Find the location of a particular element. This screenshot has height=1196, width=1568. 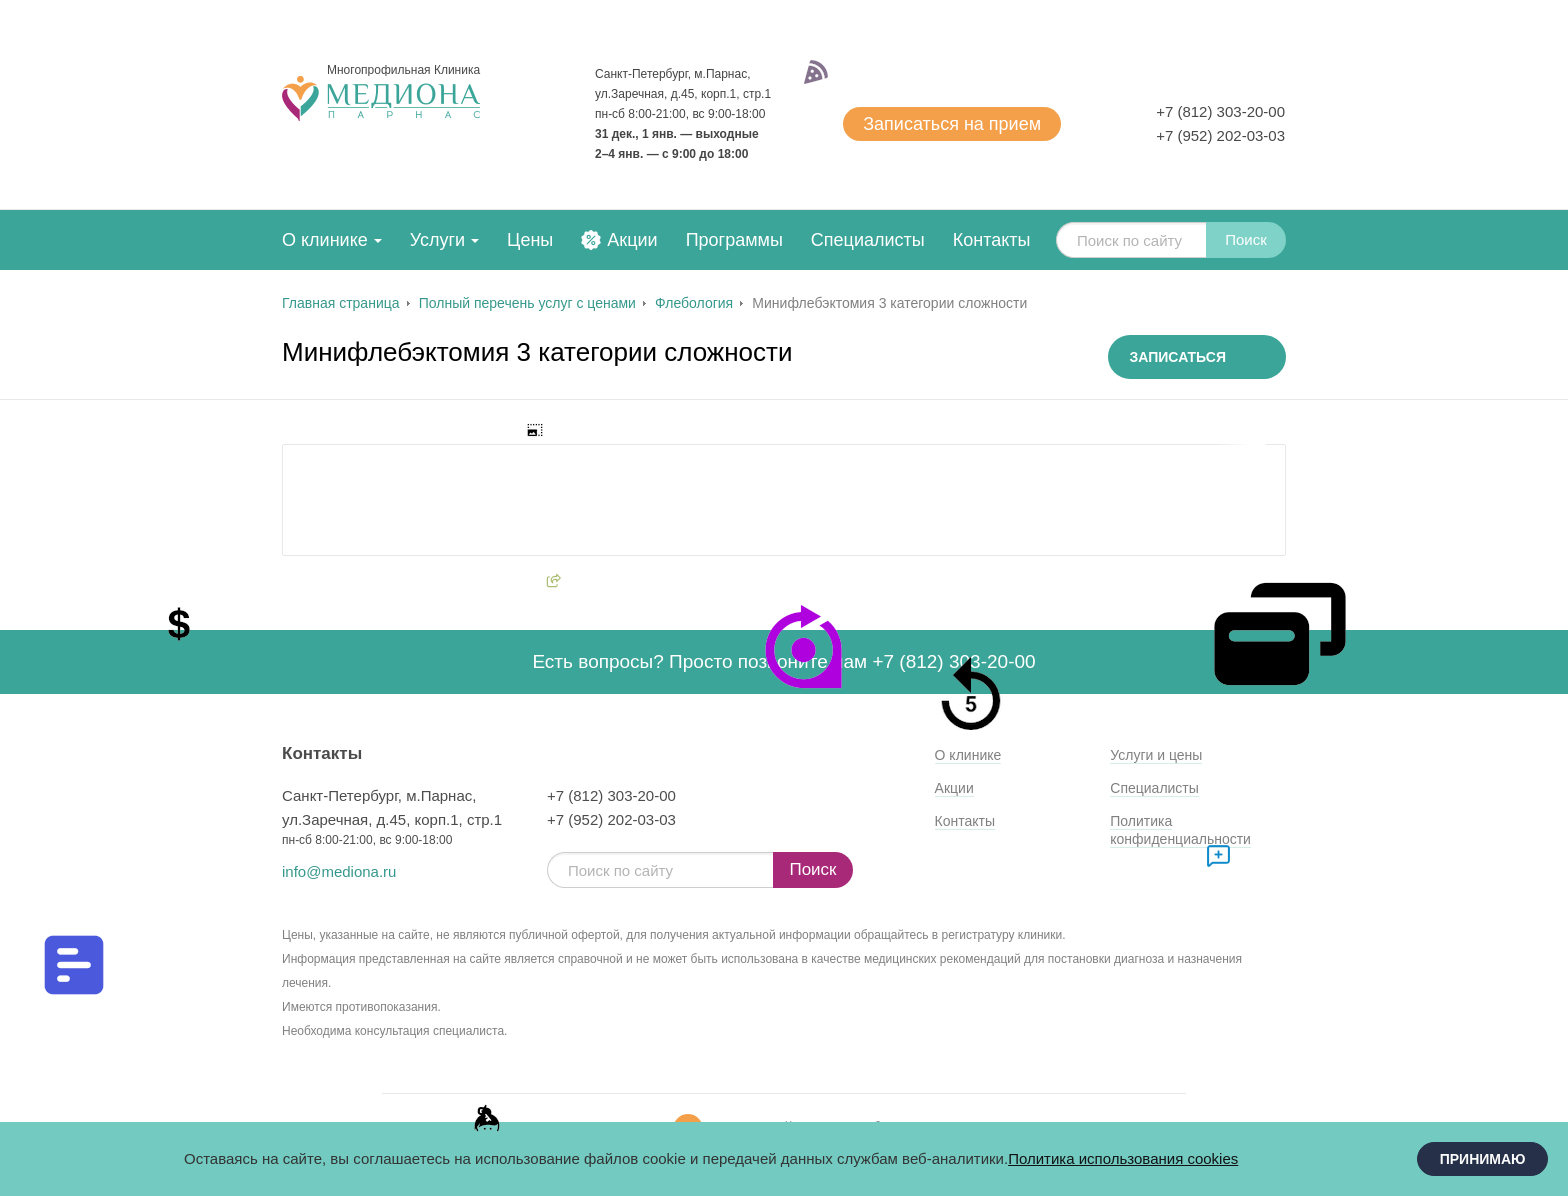

share this content is located at coordinates (553, 580).